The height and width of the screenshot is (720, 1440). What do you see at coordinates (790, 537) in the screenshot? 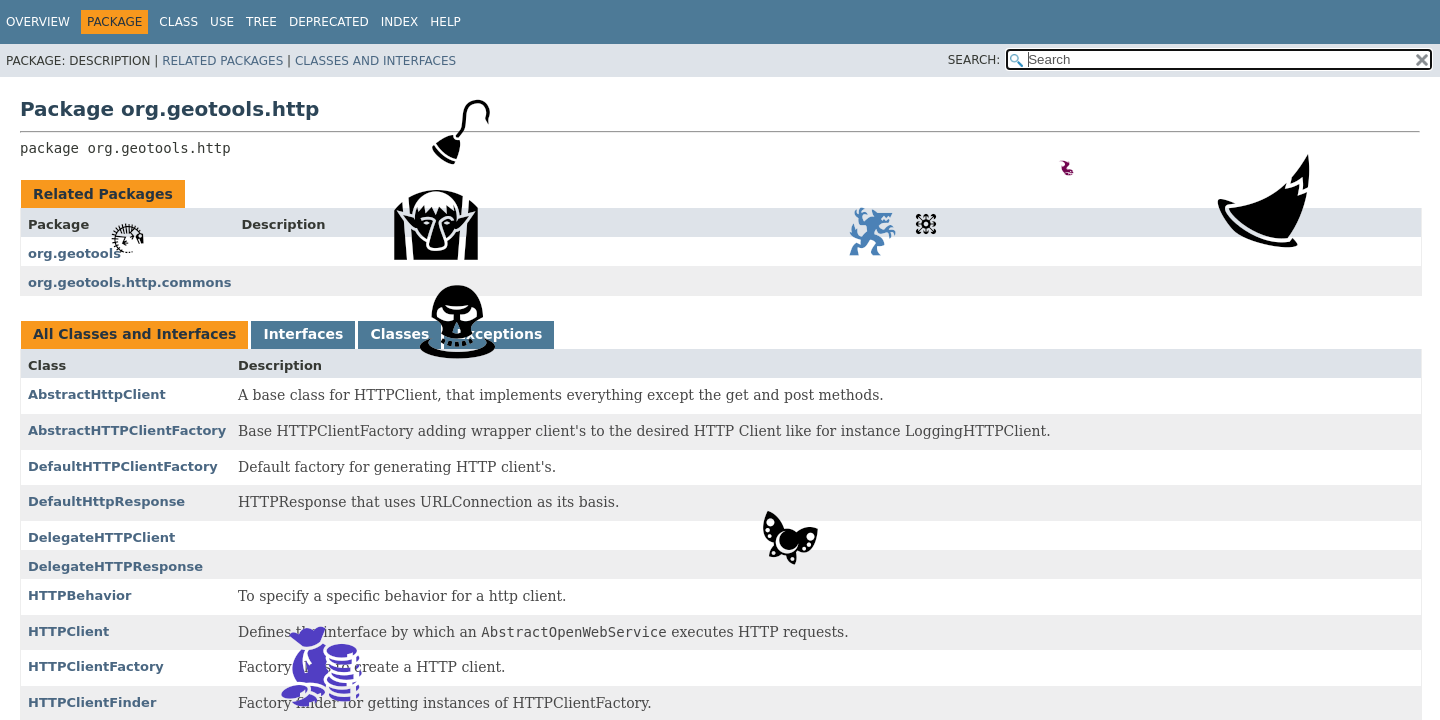
I see `select fairy character class or type` at bounding box center [790, 537].